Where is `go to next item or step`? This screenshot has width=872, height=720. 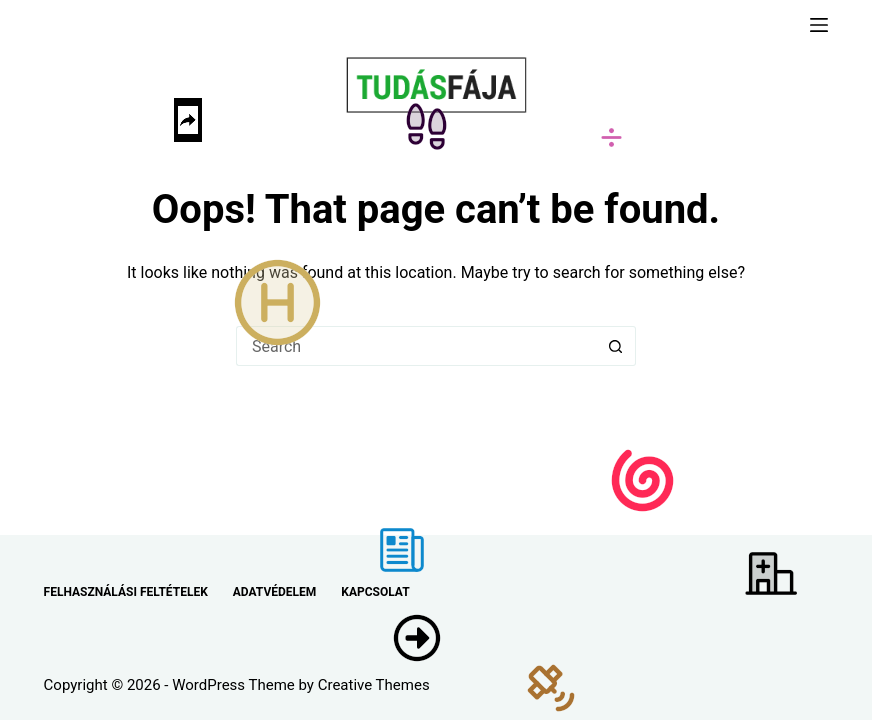 go to next item or step is located at coordinates (417, 638).